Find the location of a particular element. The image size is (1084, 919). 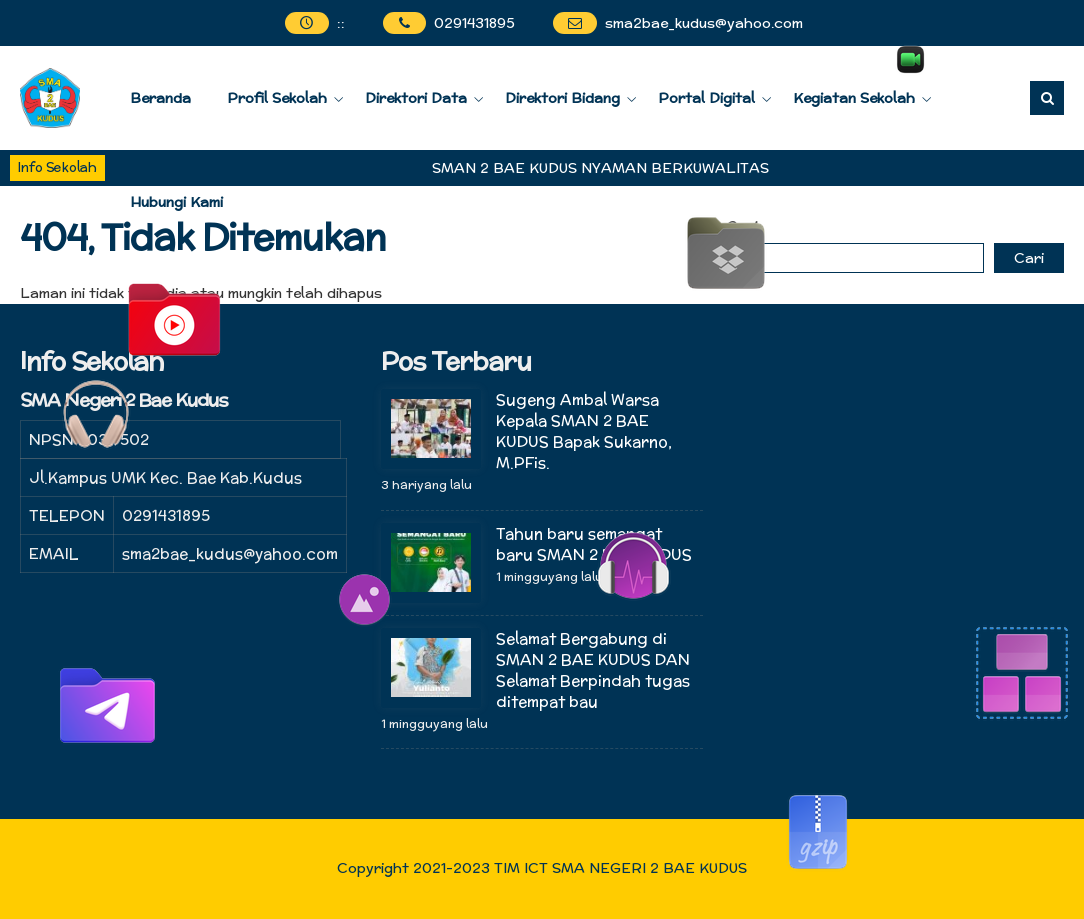

open telegram downloads folder is located at coordinates (107, 708).